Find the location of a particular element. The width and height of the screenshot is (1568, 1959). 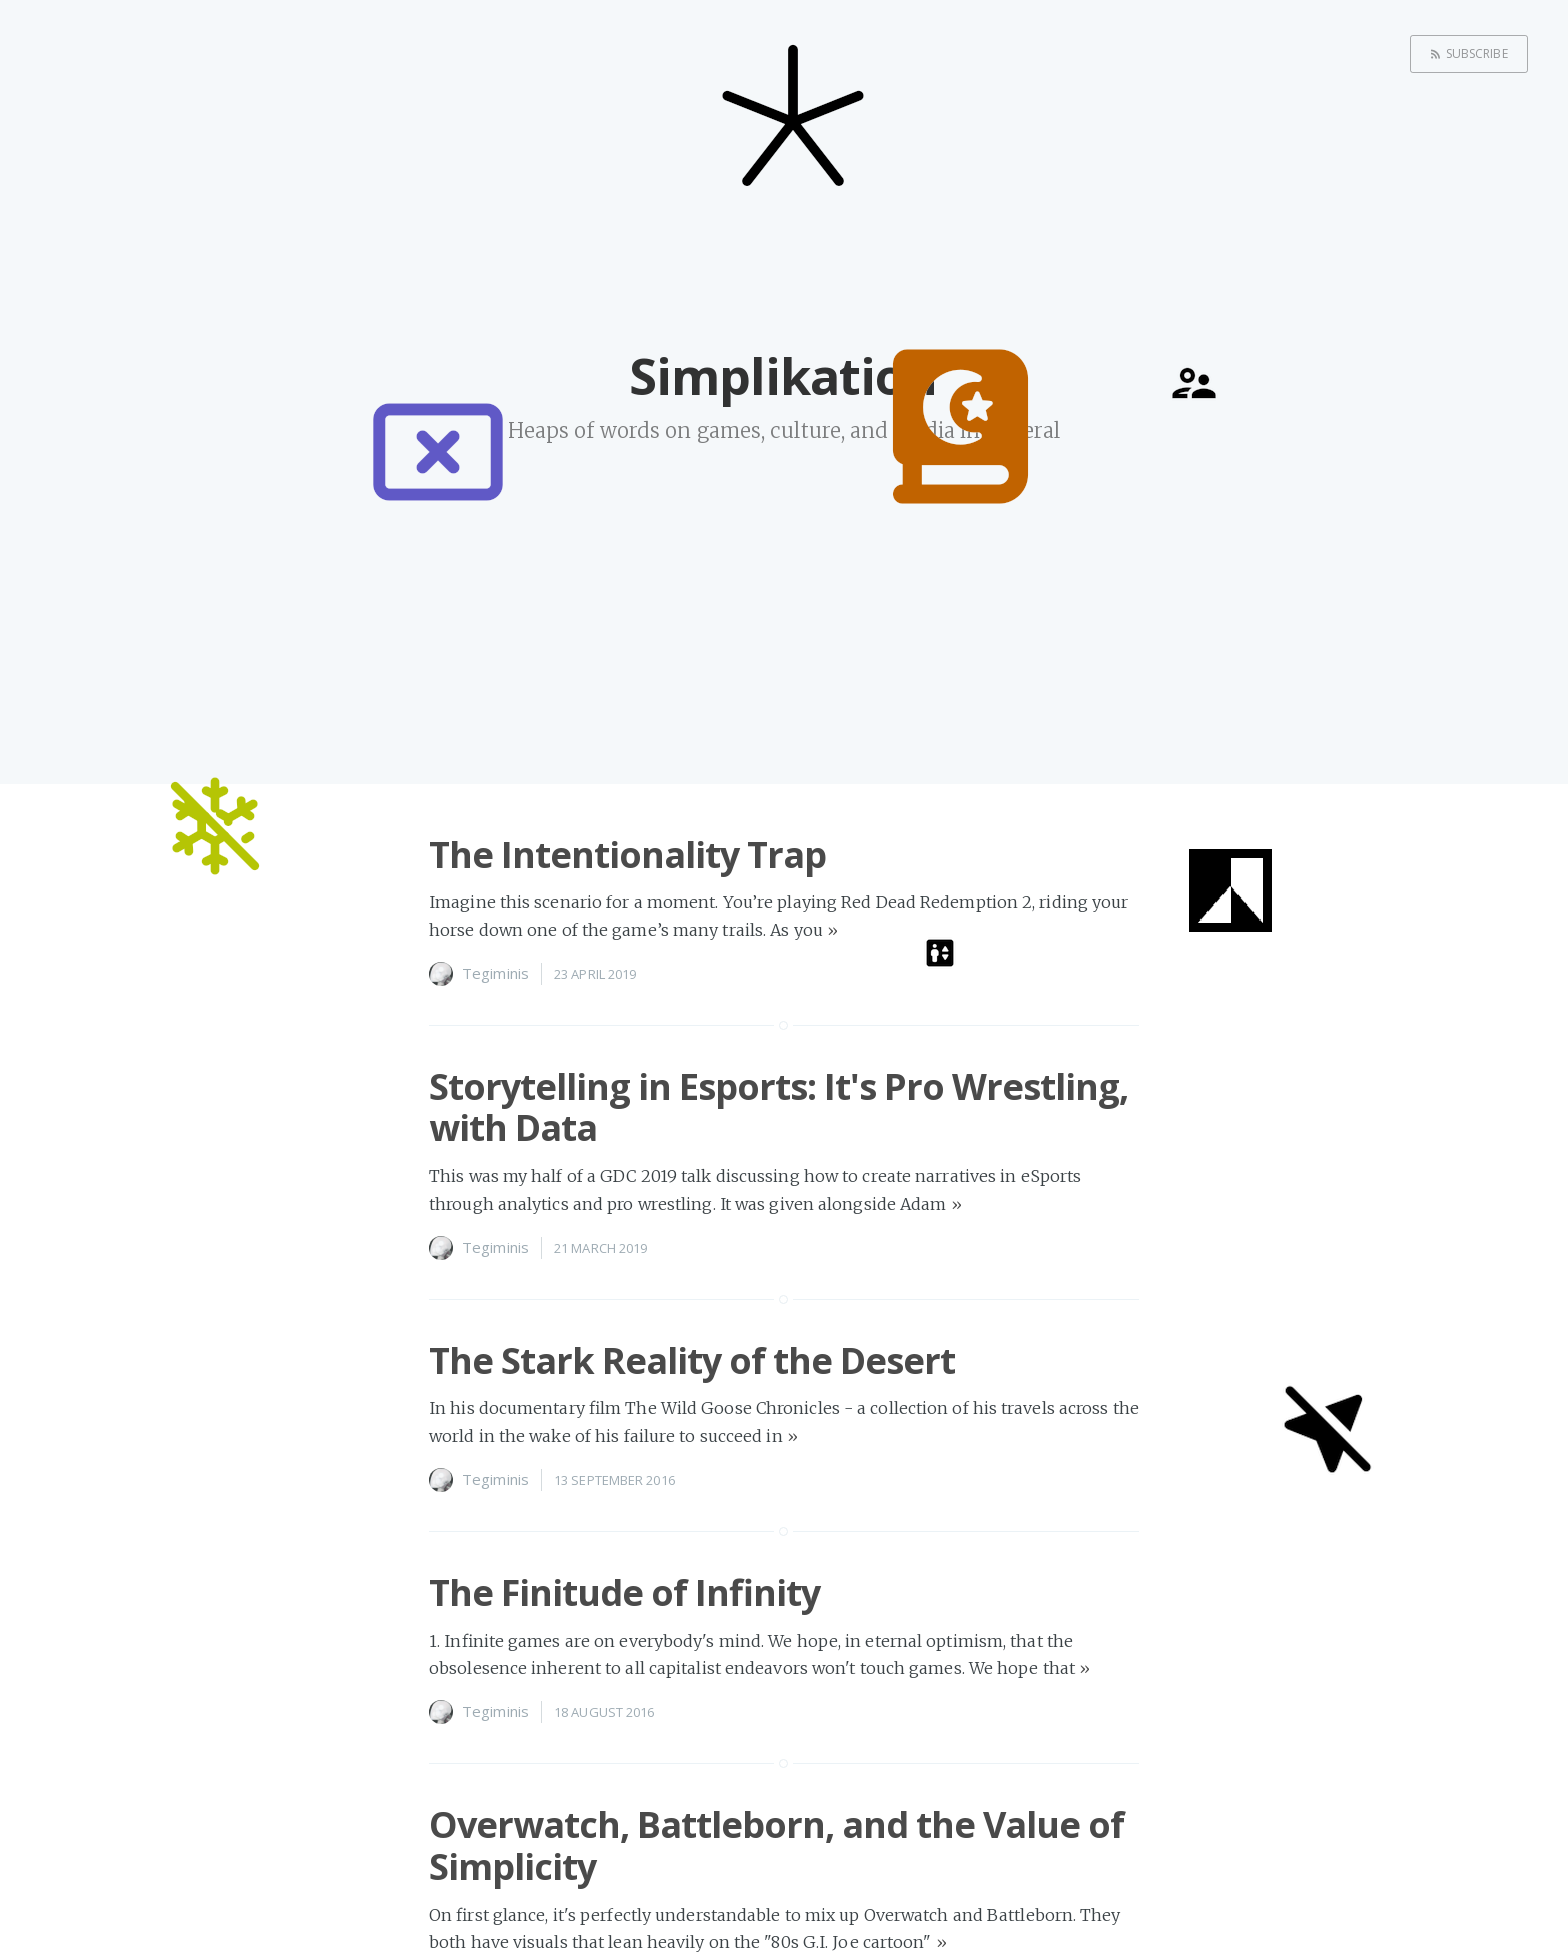

indicates elevator access nearby is located at coordinates (940, 953).